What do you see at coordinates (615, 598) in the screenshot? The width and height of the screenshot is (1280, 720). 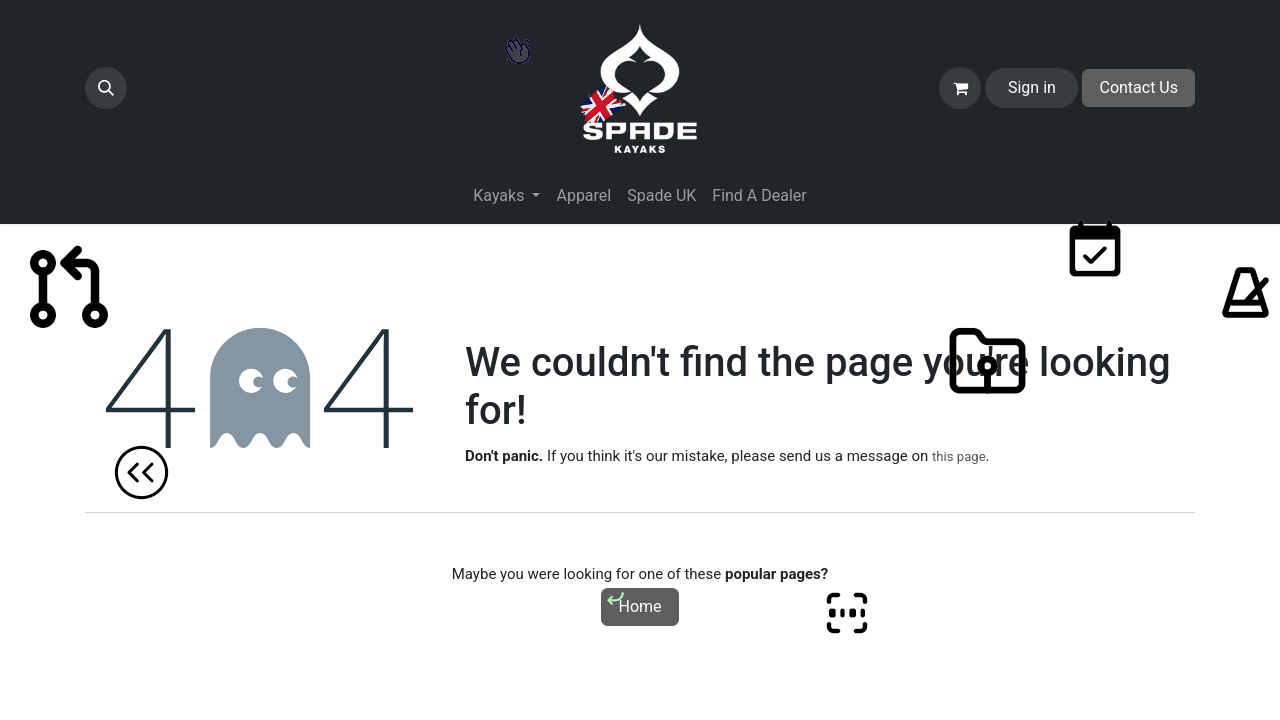 I see `reply to a message` at bounding box center [615, 598].